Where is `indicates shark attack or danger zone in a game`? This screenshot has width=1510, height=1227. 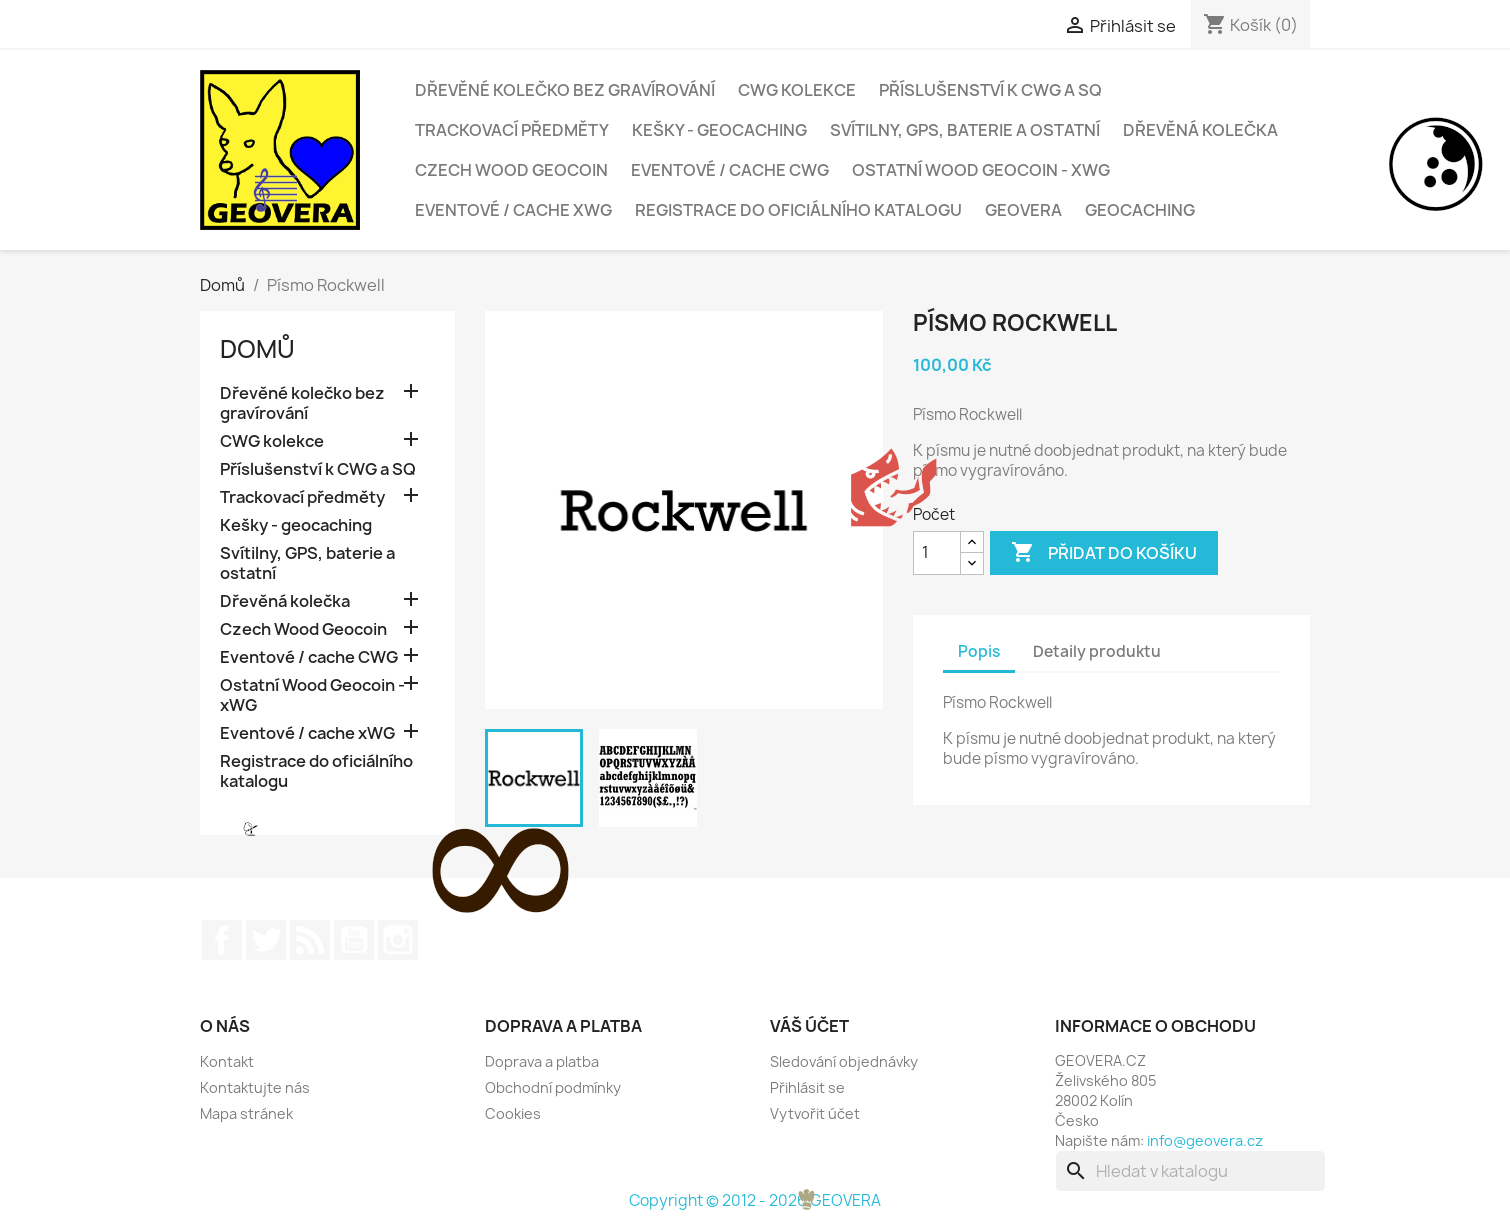
indicates shark attack or danger zone in a game is located at coordinates (893, 484).